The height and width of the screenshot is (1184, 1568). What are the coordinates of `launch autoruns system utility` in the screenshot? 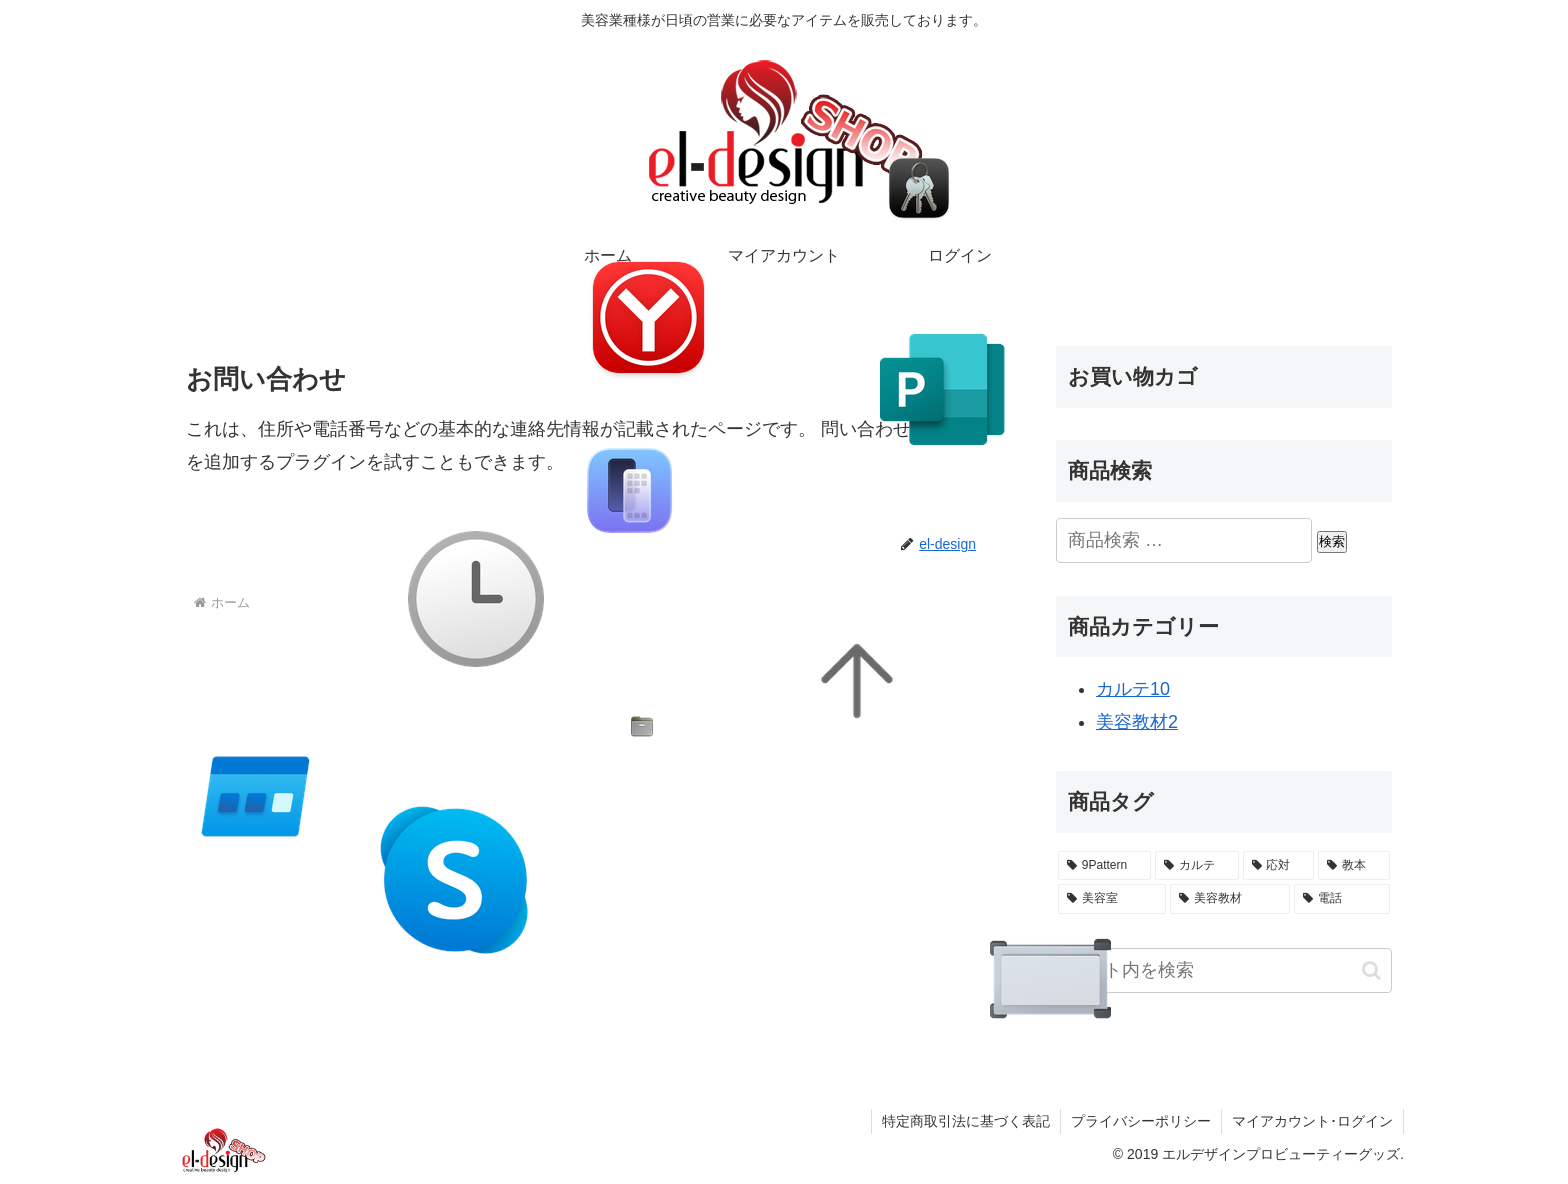 It's located at (255, 796).